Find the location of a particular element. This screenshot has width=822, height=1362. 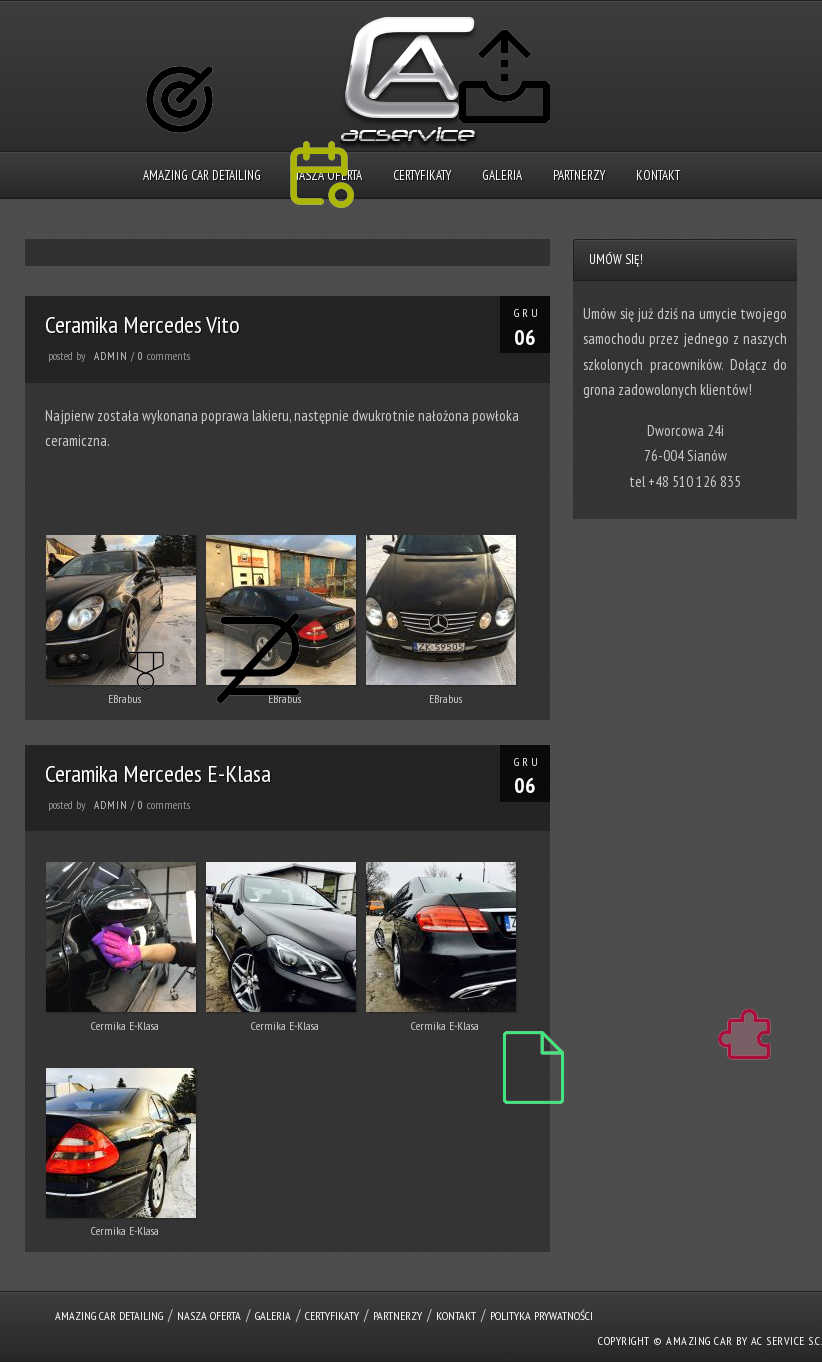

view or open a file is located at coordinates (533, 1067).